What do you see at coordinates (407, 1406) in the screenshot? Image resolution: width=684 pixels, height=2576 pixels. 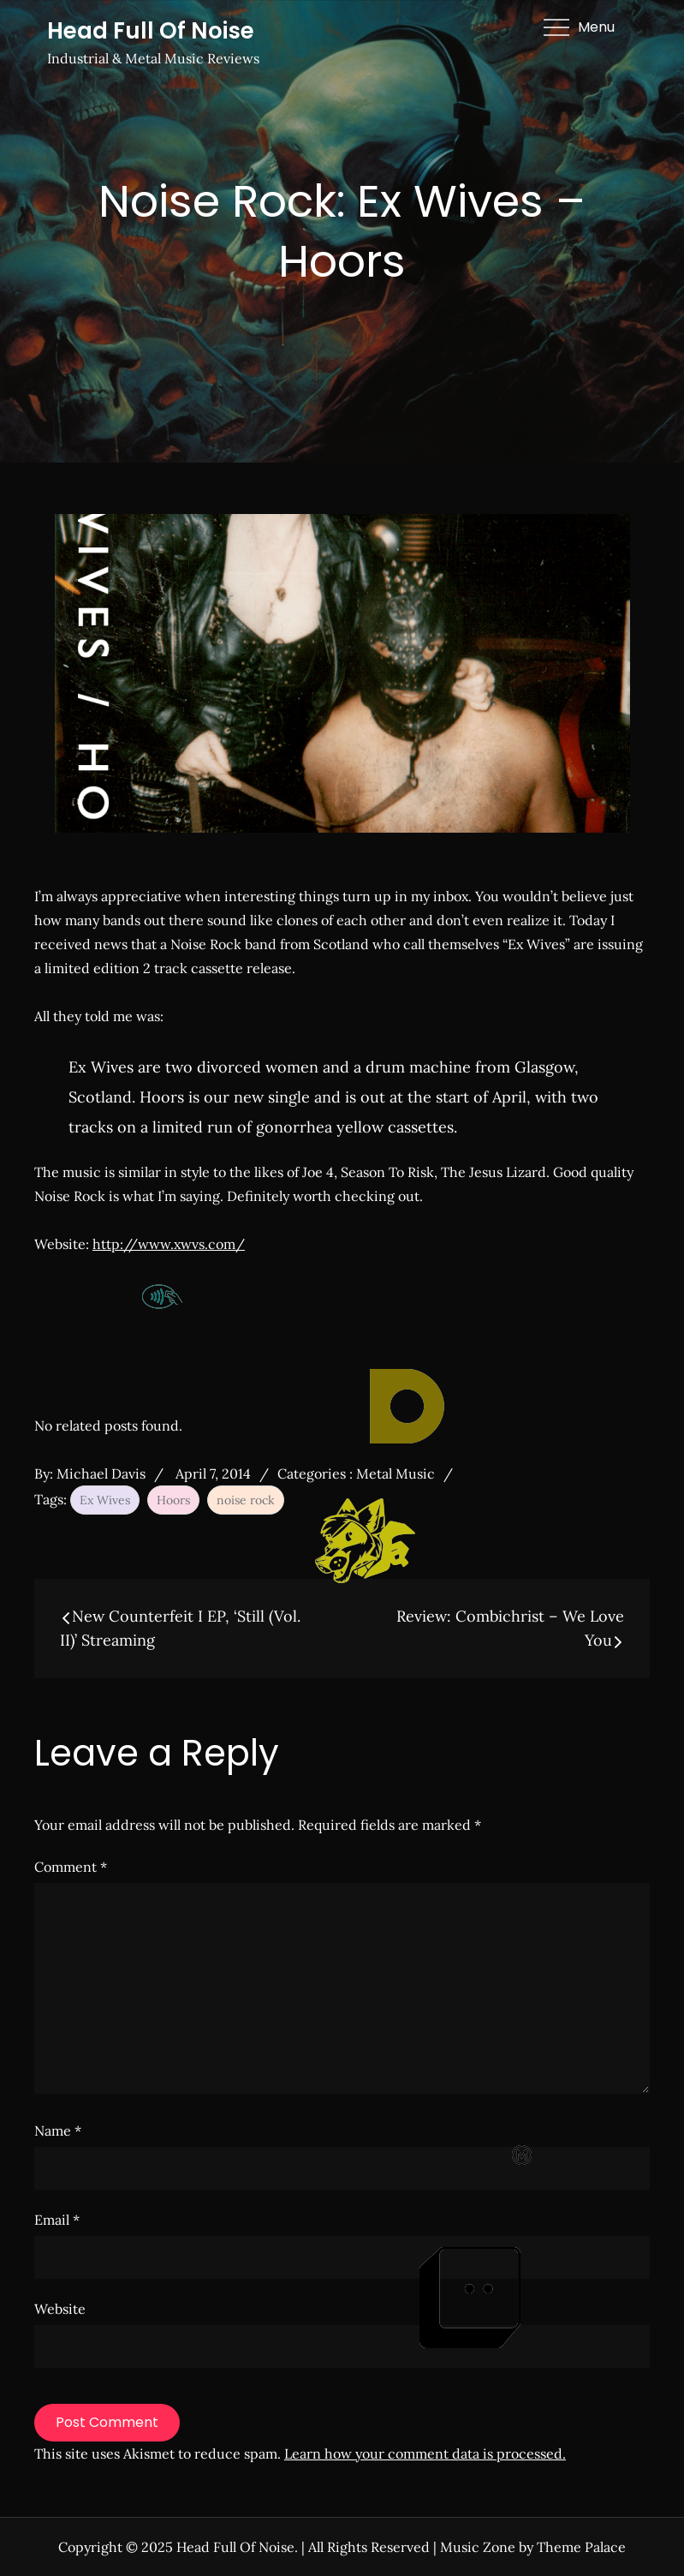 I see `DatoCMS logo` at bounding box center [407, 1406].